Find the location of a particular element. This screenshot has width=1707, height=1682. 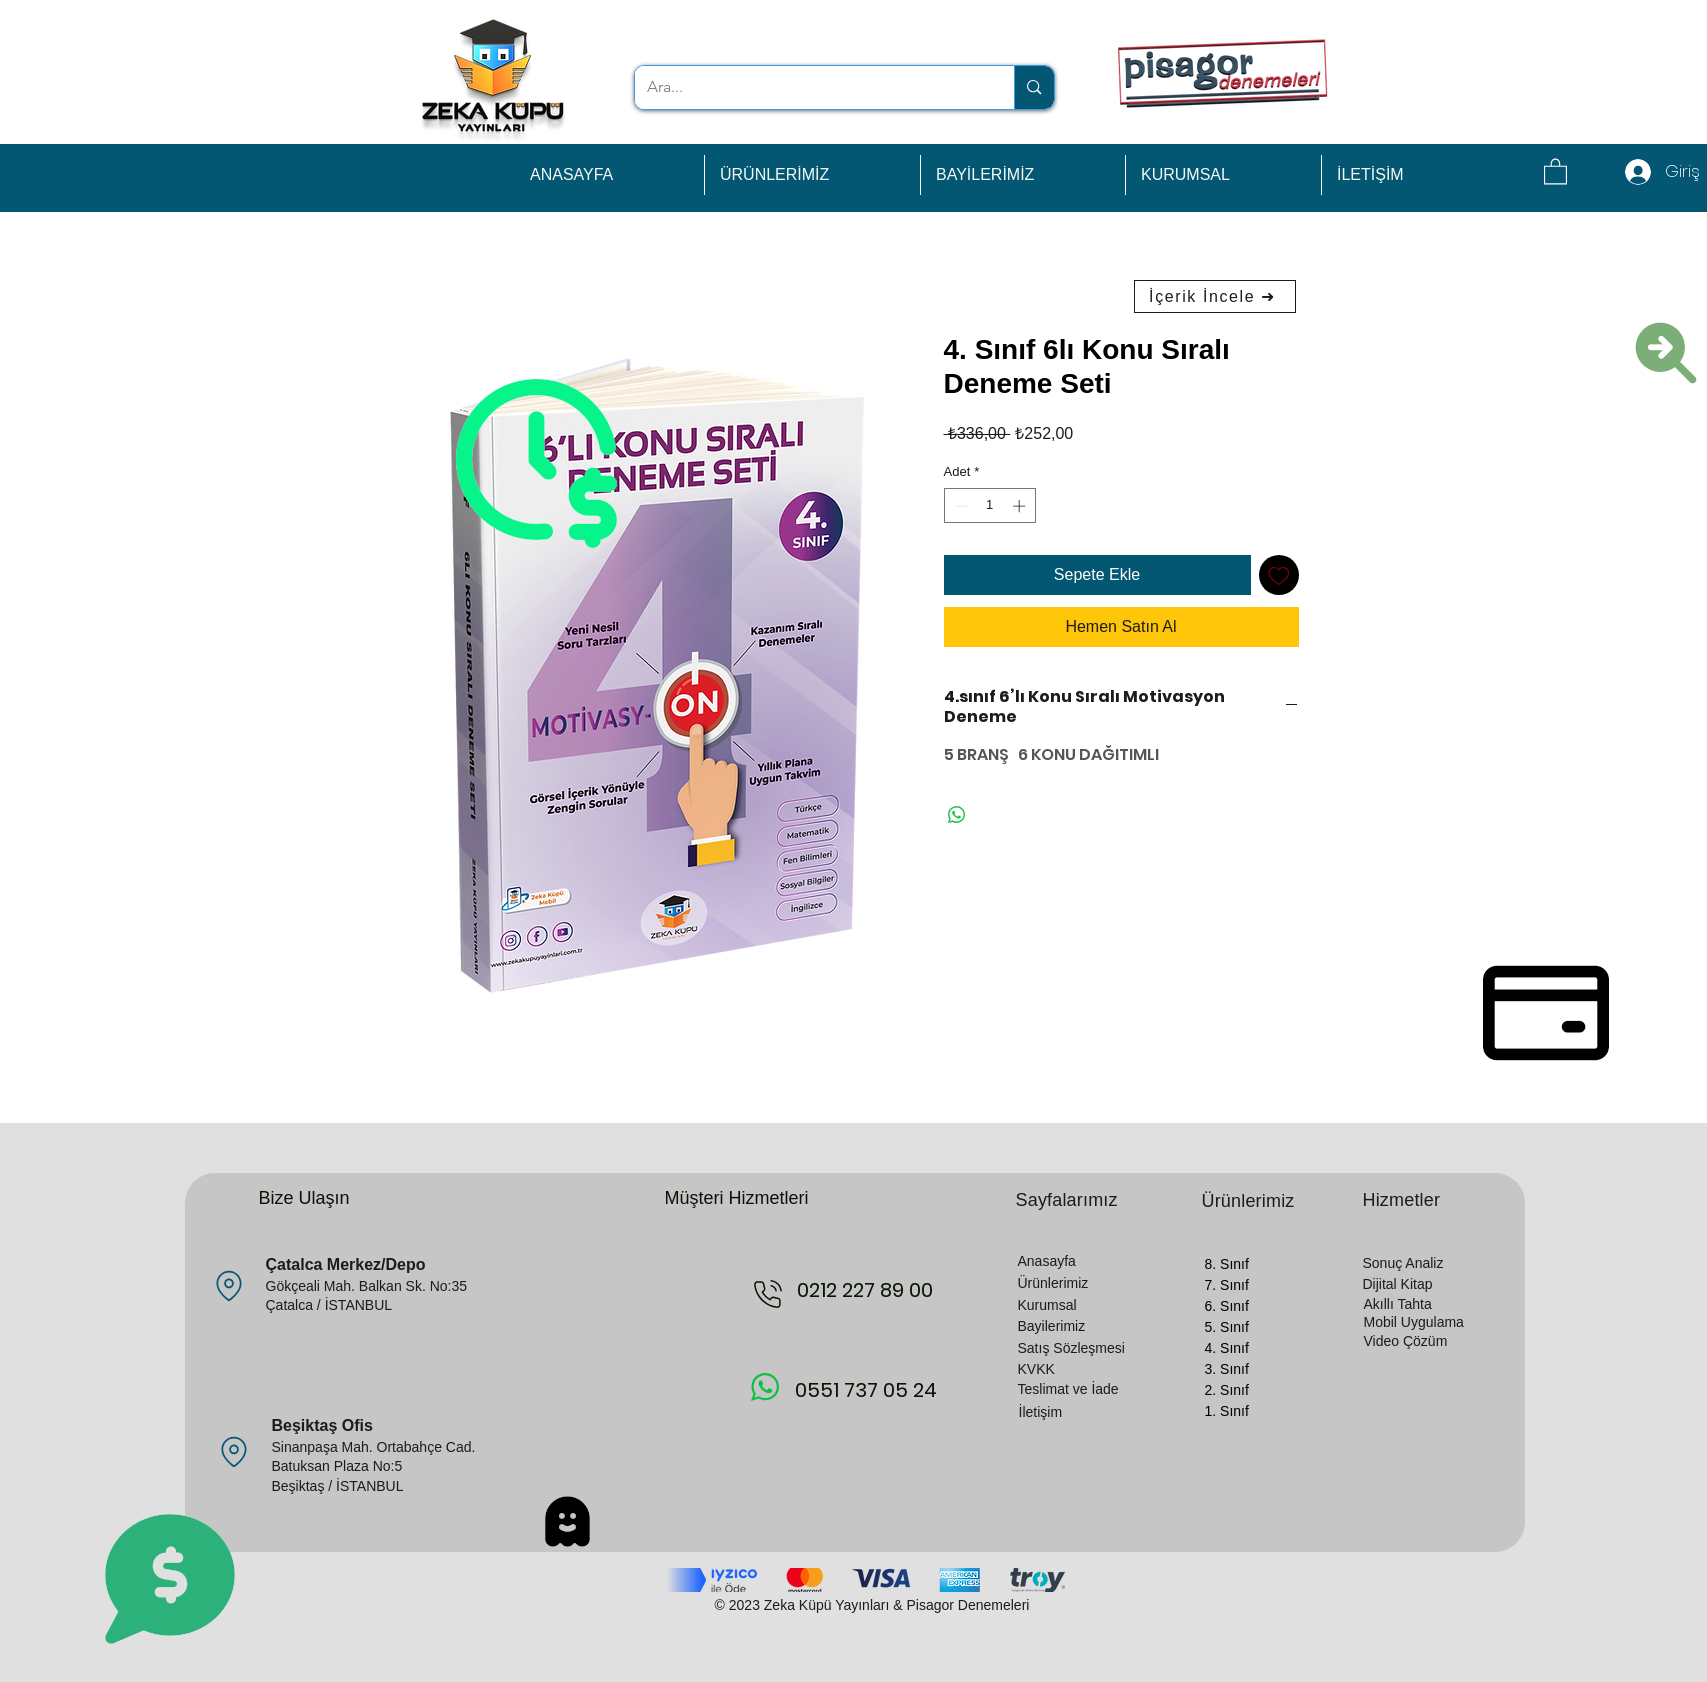

view payment or billing messages is located at coordinates (170, 1579).